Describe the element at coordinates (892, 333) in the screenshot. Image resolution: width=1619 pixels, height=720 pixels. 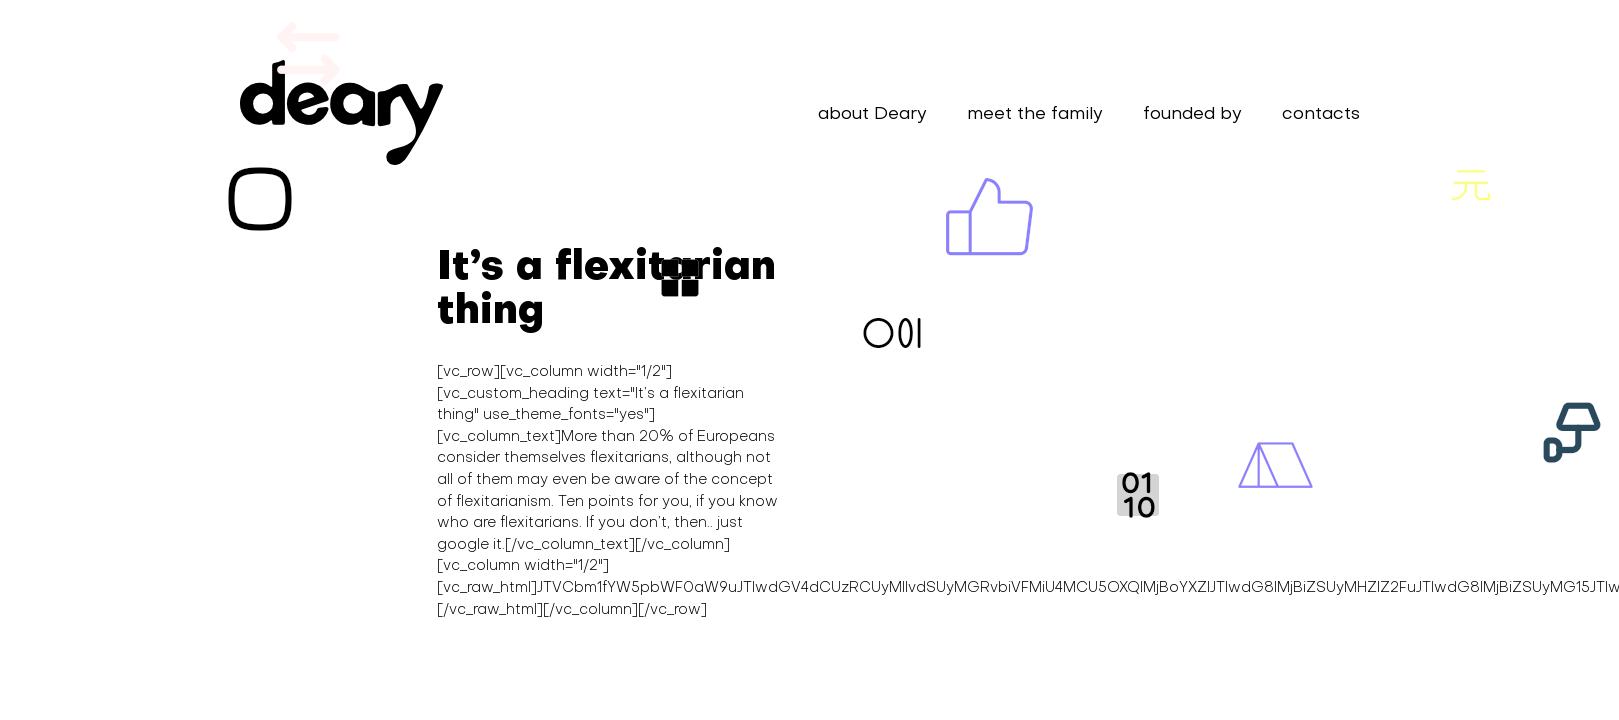
I see `visit medium article or profile` at that location.